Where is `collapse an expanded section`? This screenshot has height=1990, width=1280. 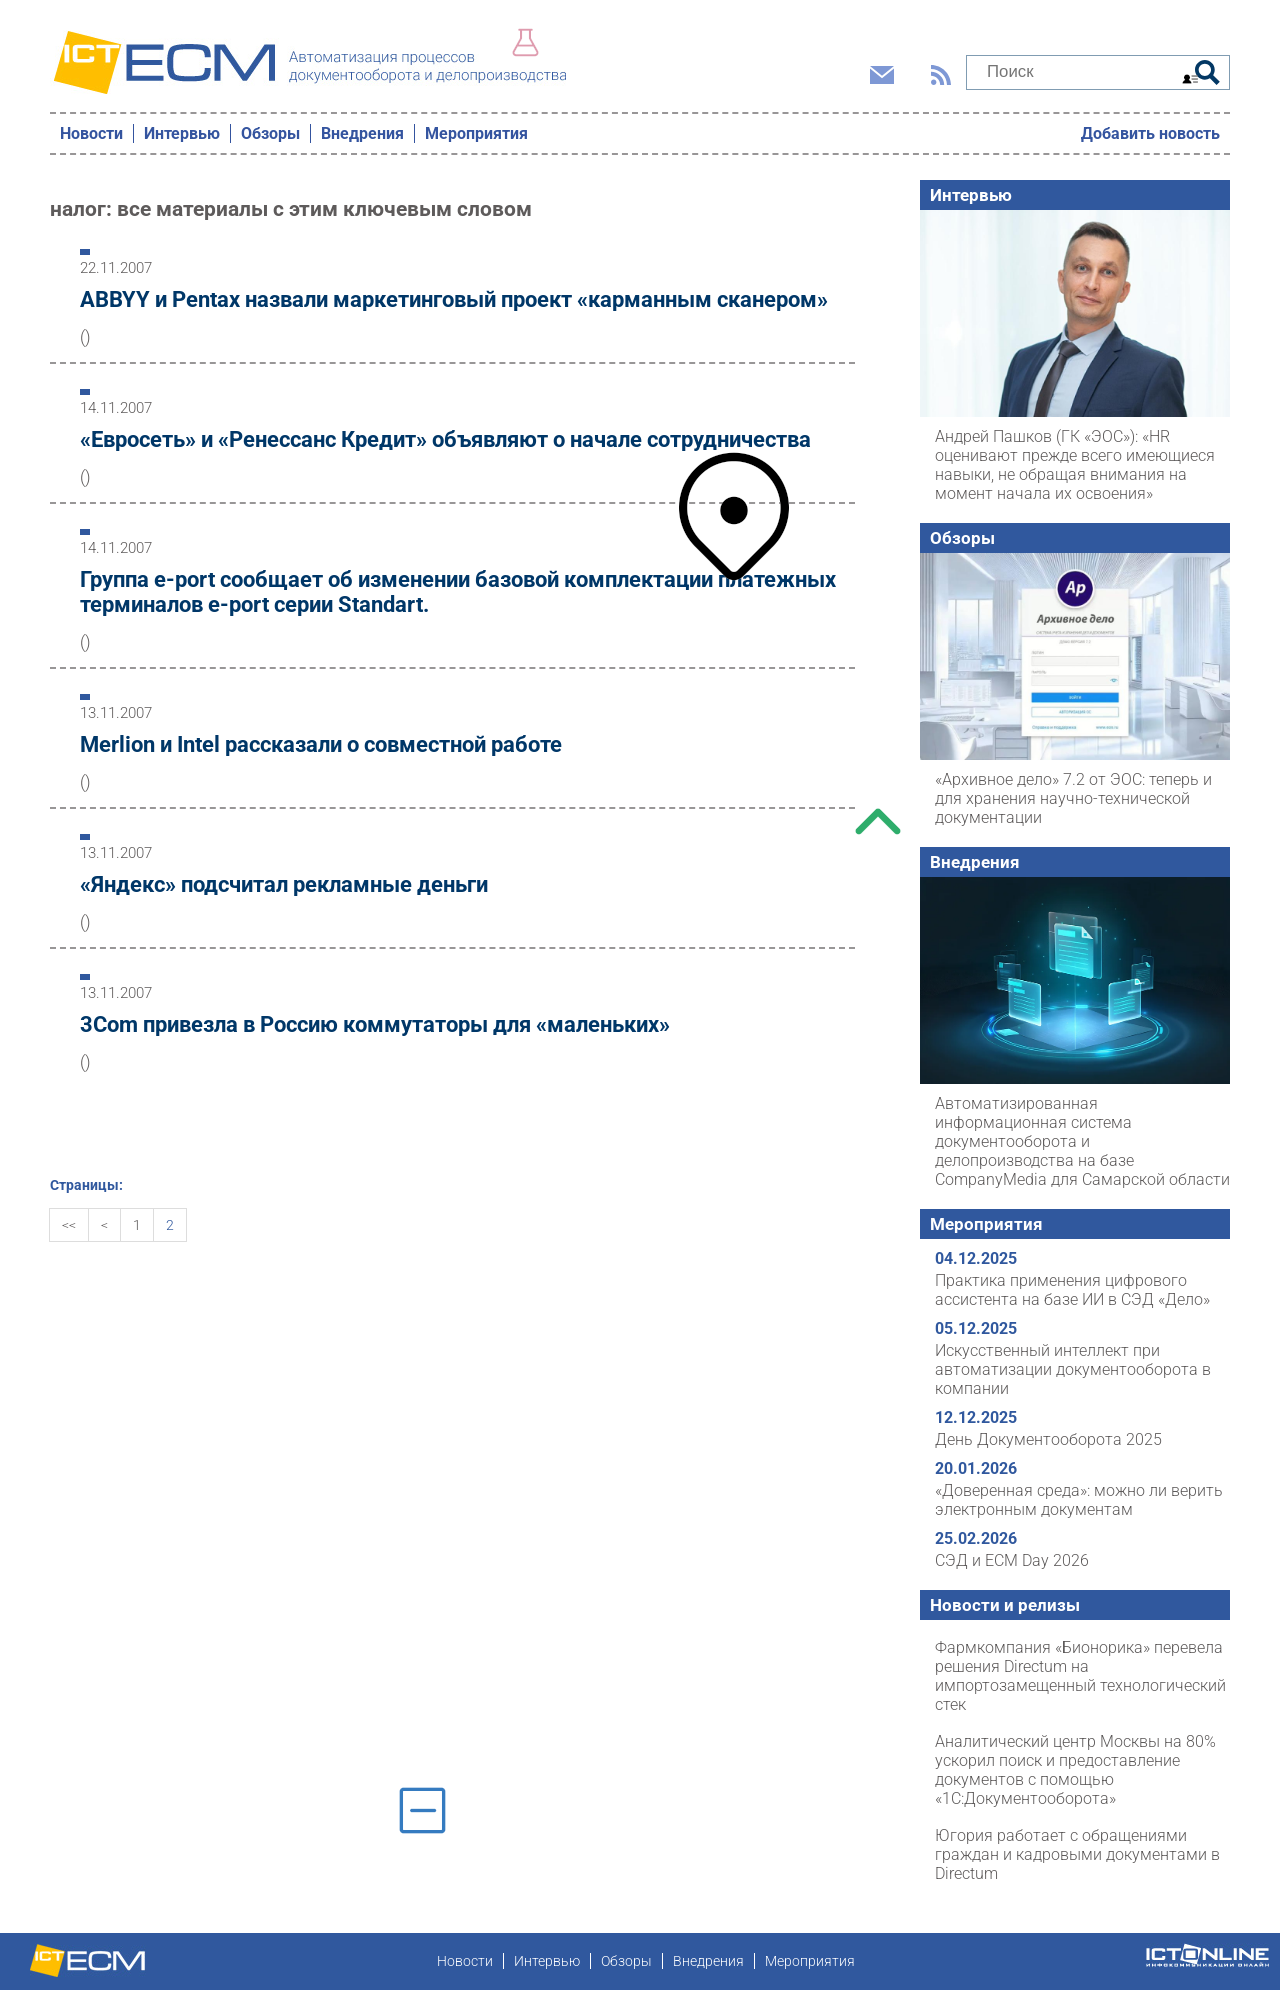
collapse an expanded section is located at coordinates (878, 822).